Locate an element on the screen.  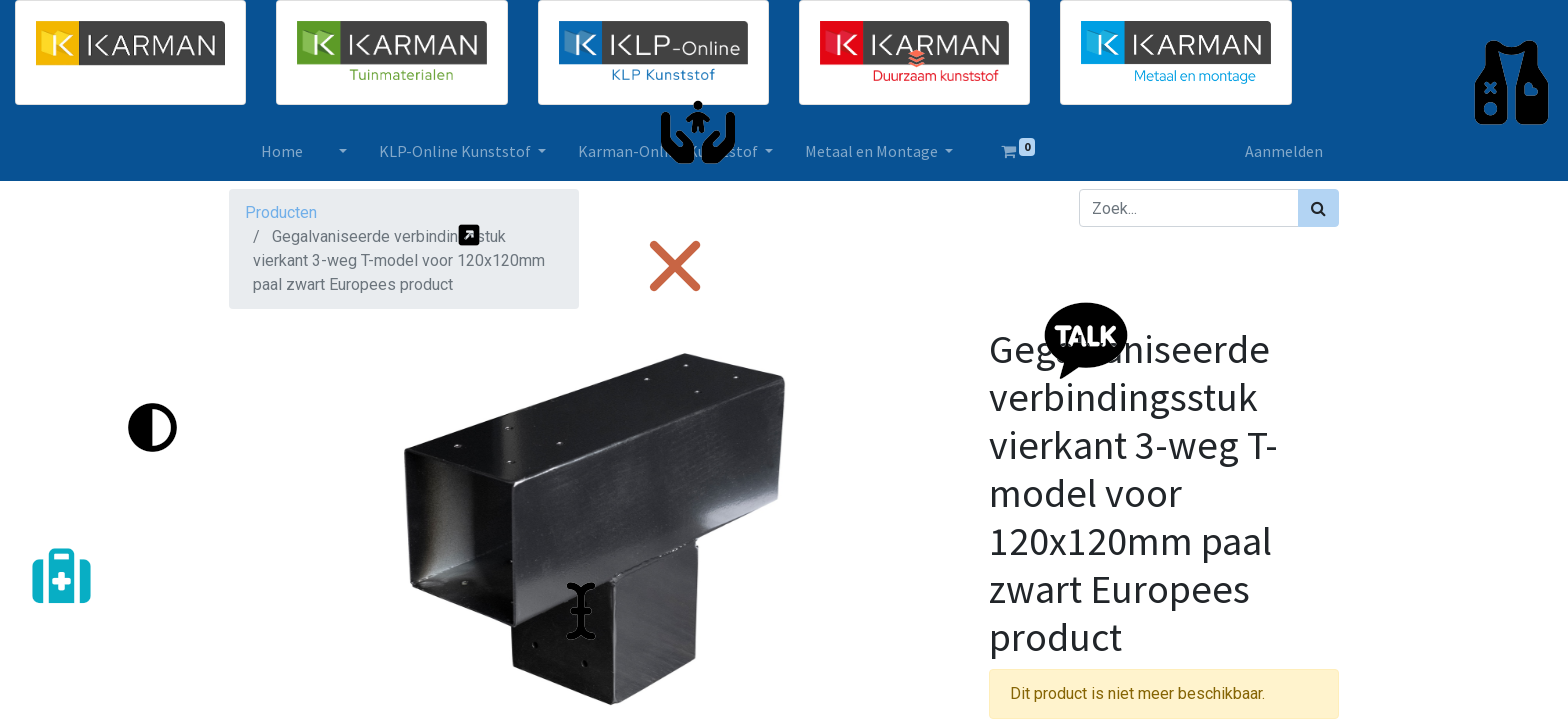
safety vest or protective gear settings is located at coordinates (1511, 82).